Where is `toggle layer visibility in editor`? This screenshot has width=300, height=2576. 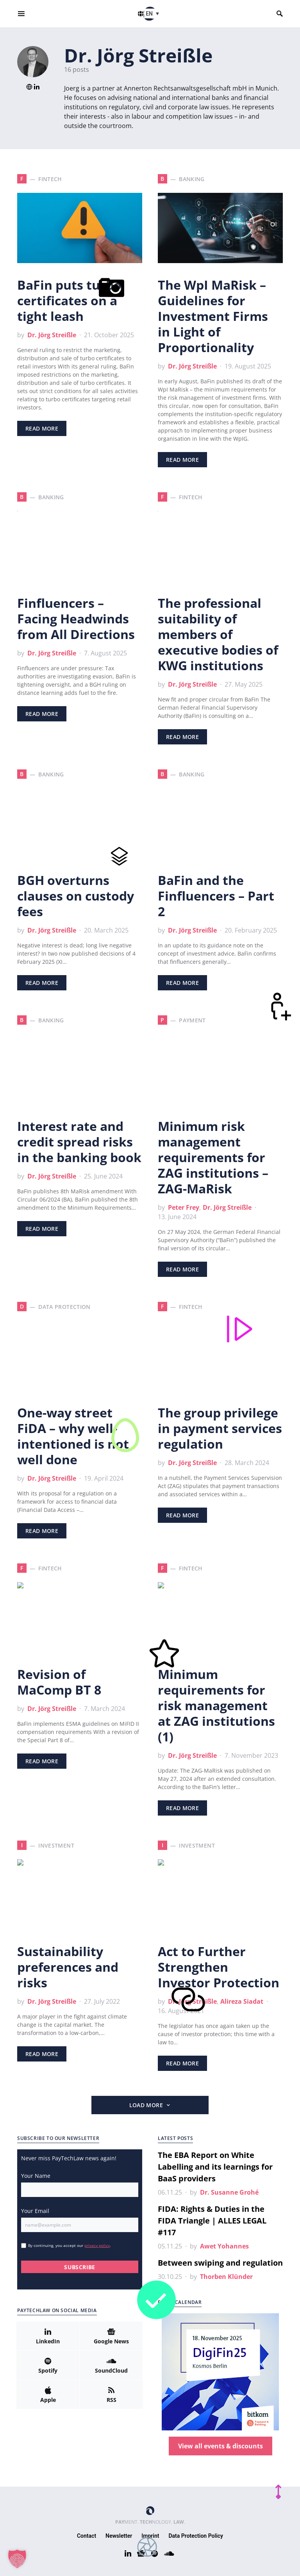
toggle layer visibility in editor is located at coordinates (119, 856).